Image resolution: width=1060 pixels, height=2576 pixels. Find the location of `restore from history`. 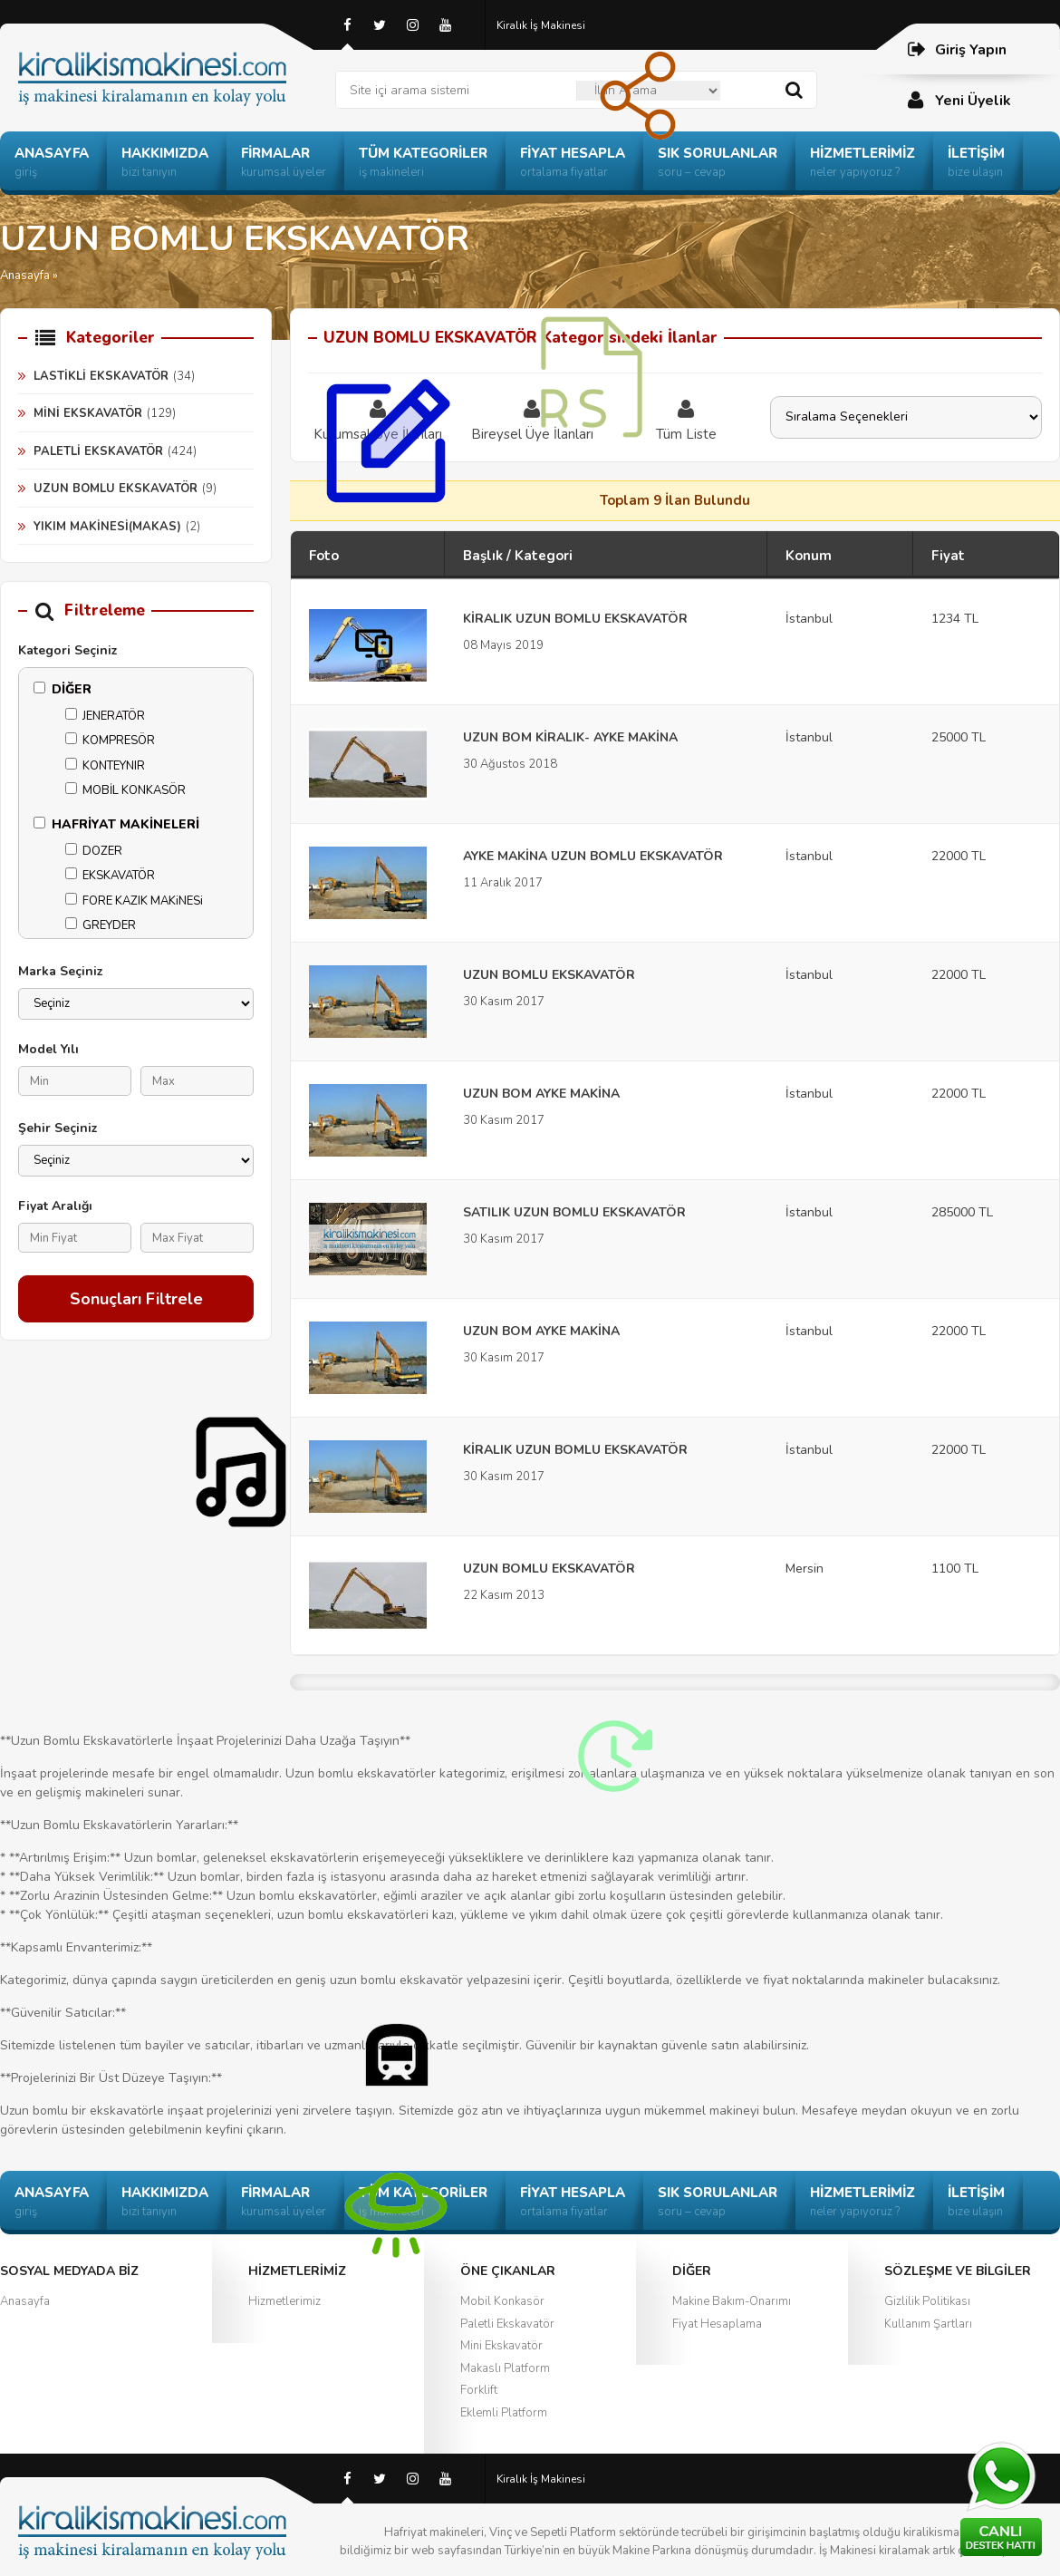

restore from history is located at coordinates (613, 1756).